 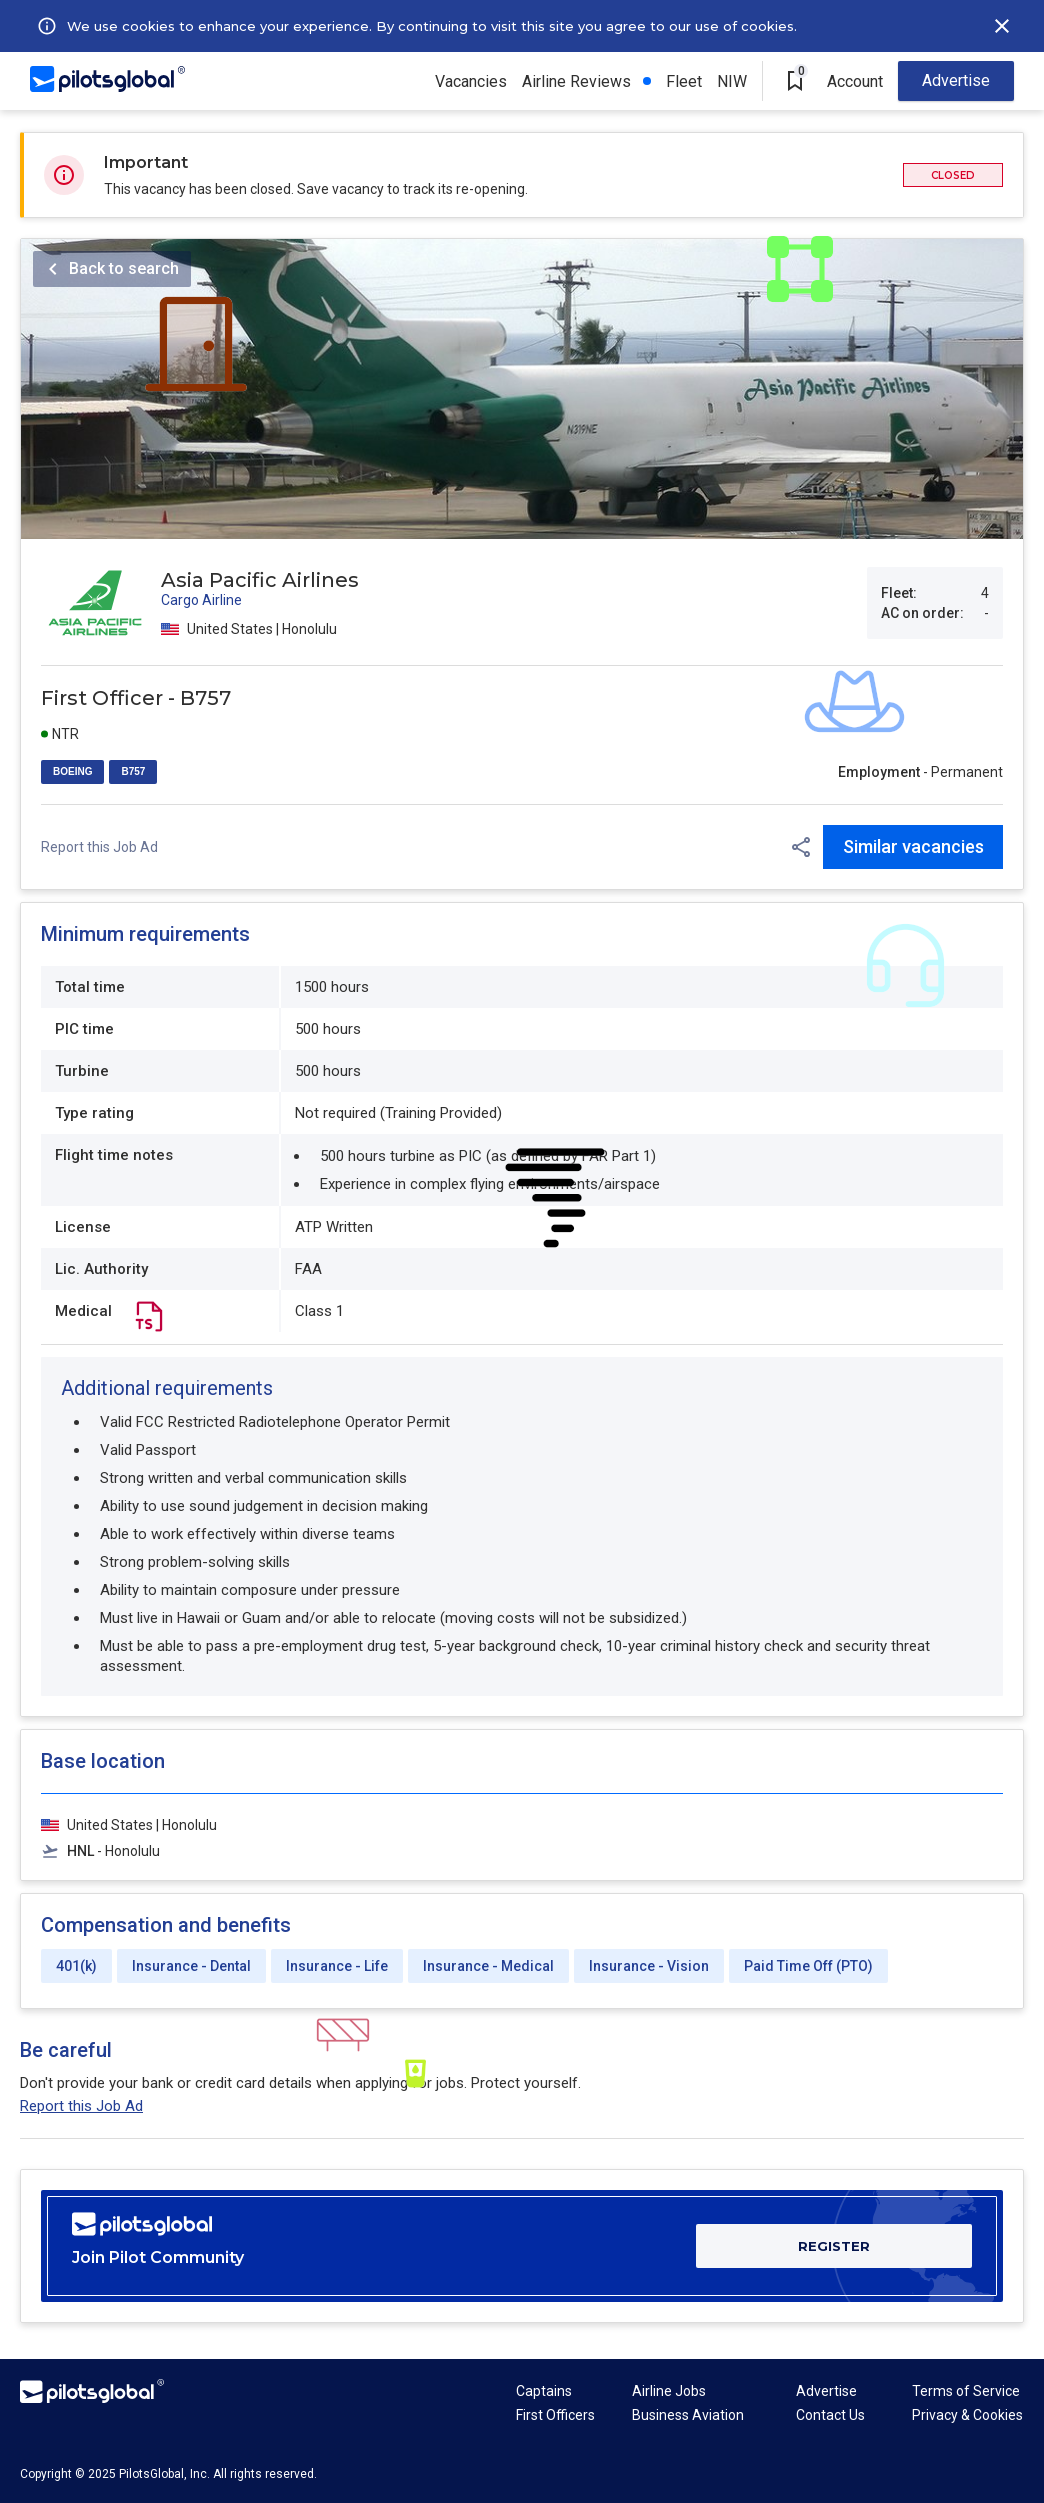 I want to click on exit or log out of the application, so click(x=196, y=344).